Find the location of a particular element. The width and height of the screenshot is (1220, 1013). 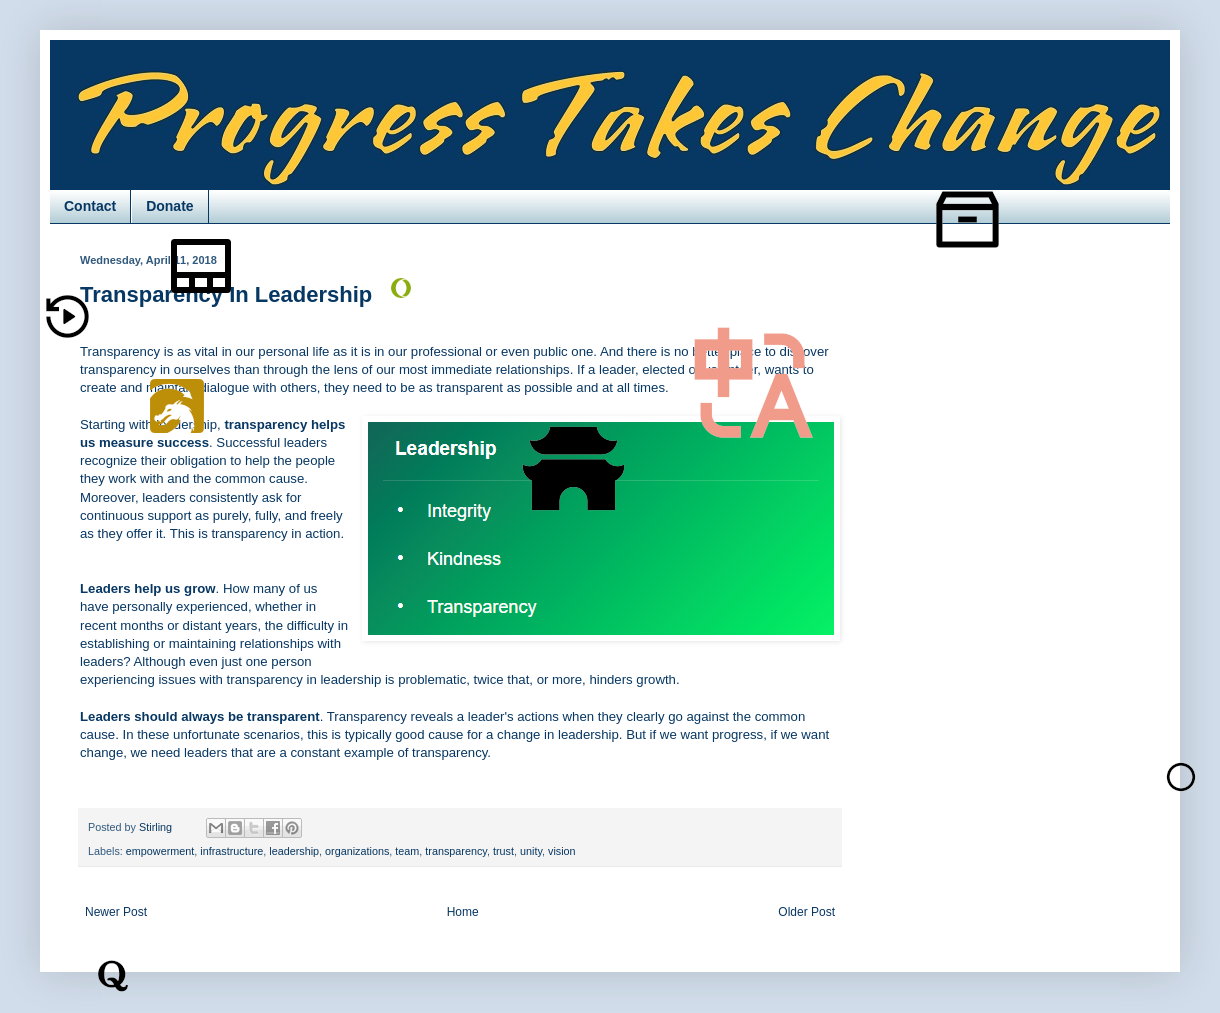

view memories or flashback content is located at coordinates (67, 316).